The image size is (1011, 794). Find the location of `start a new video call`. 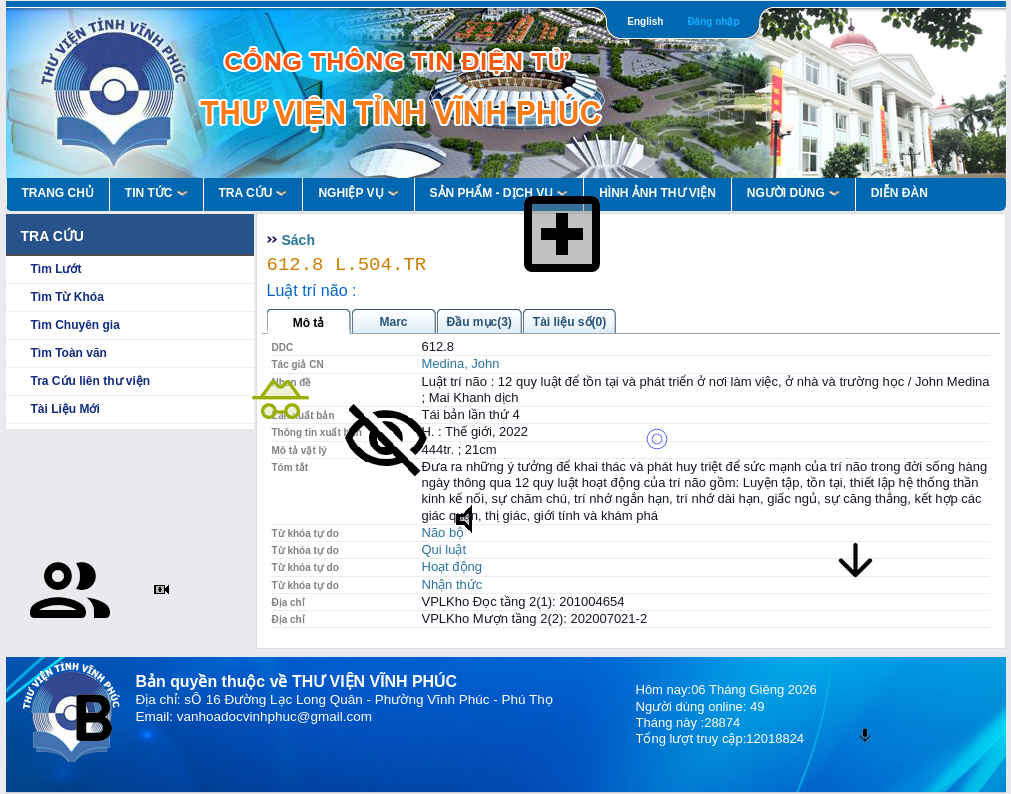

start a new video call is located at coordinates (161, 589).